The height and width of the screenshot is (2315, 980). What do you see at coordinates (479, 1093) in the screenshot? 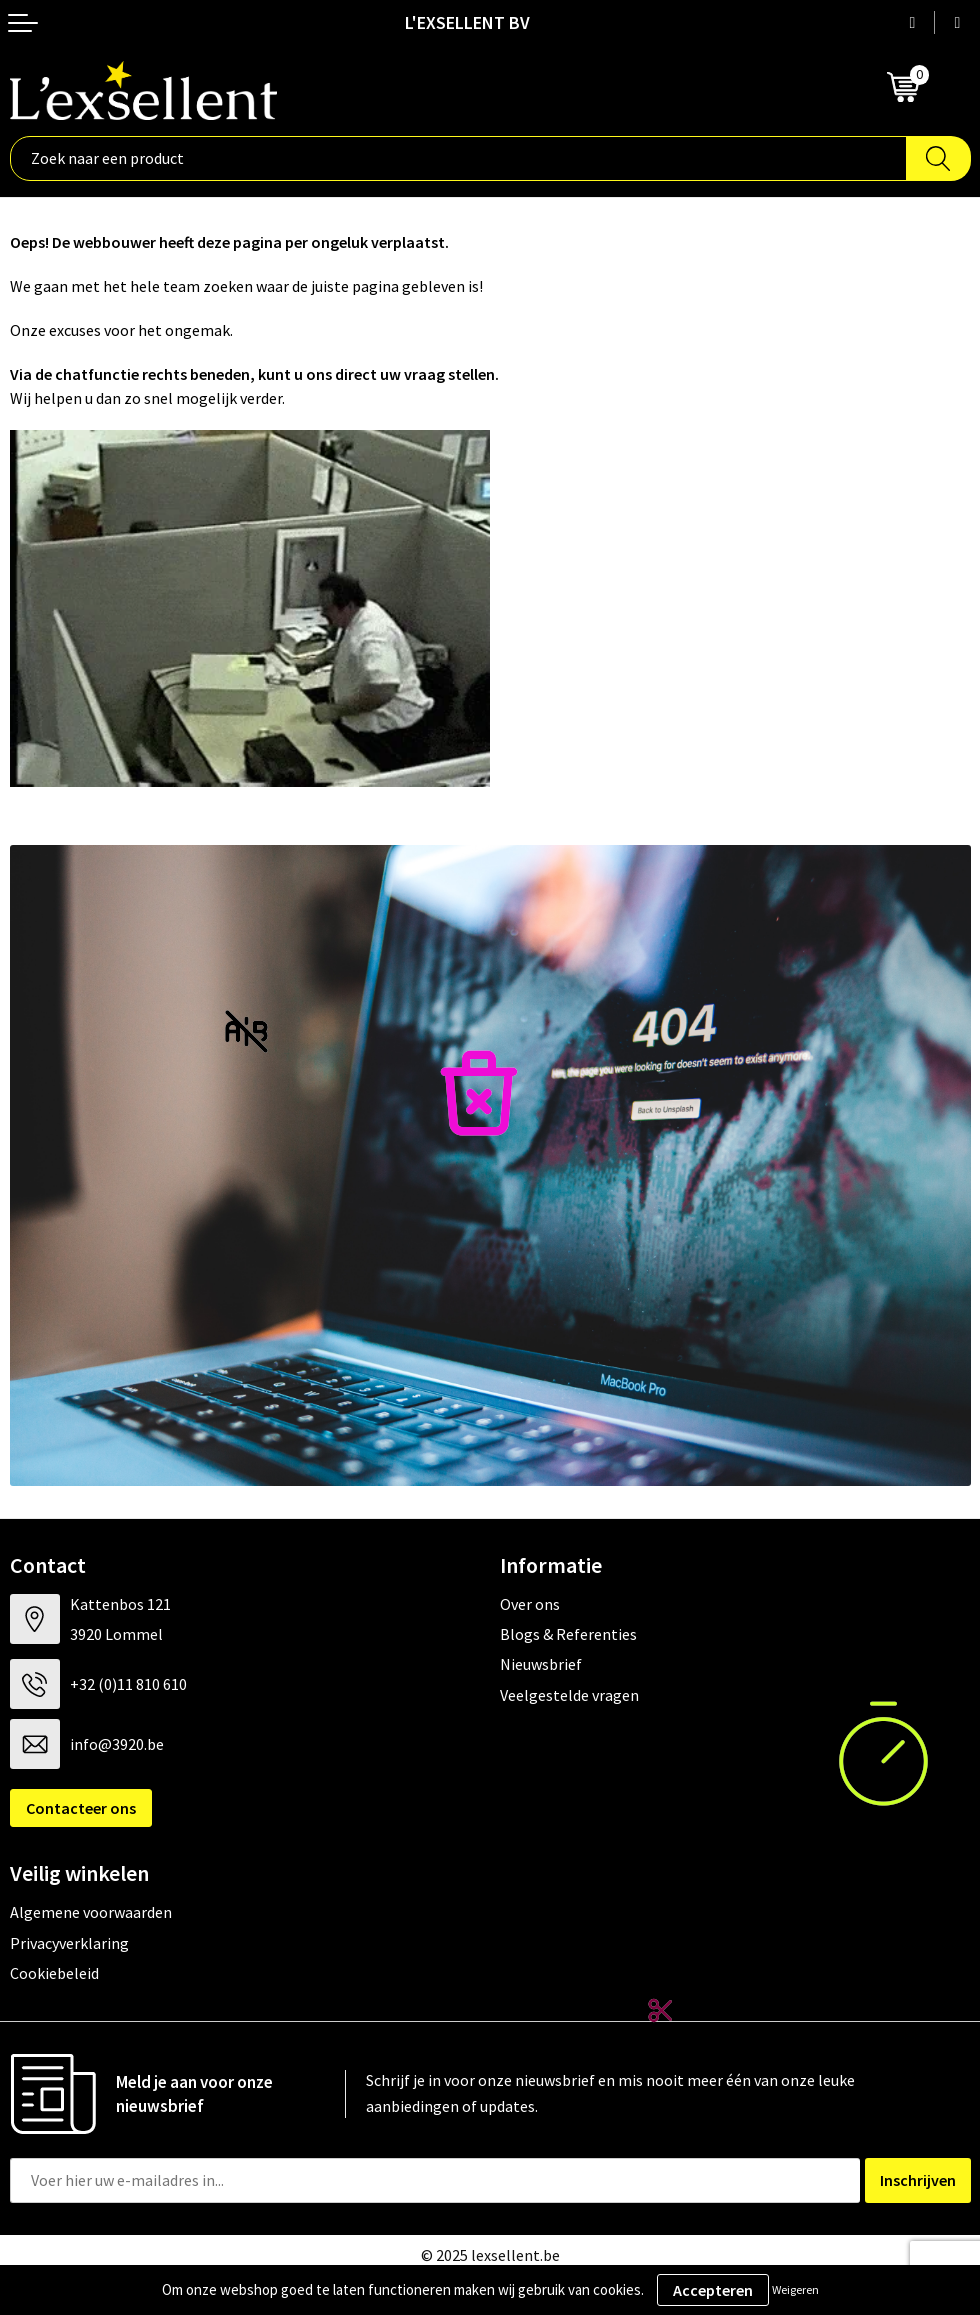
I see `permanently delete an item` at bounding box center [479, 1093].